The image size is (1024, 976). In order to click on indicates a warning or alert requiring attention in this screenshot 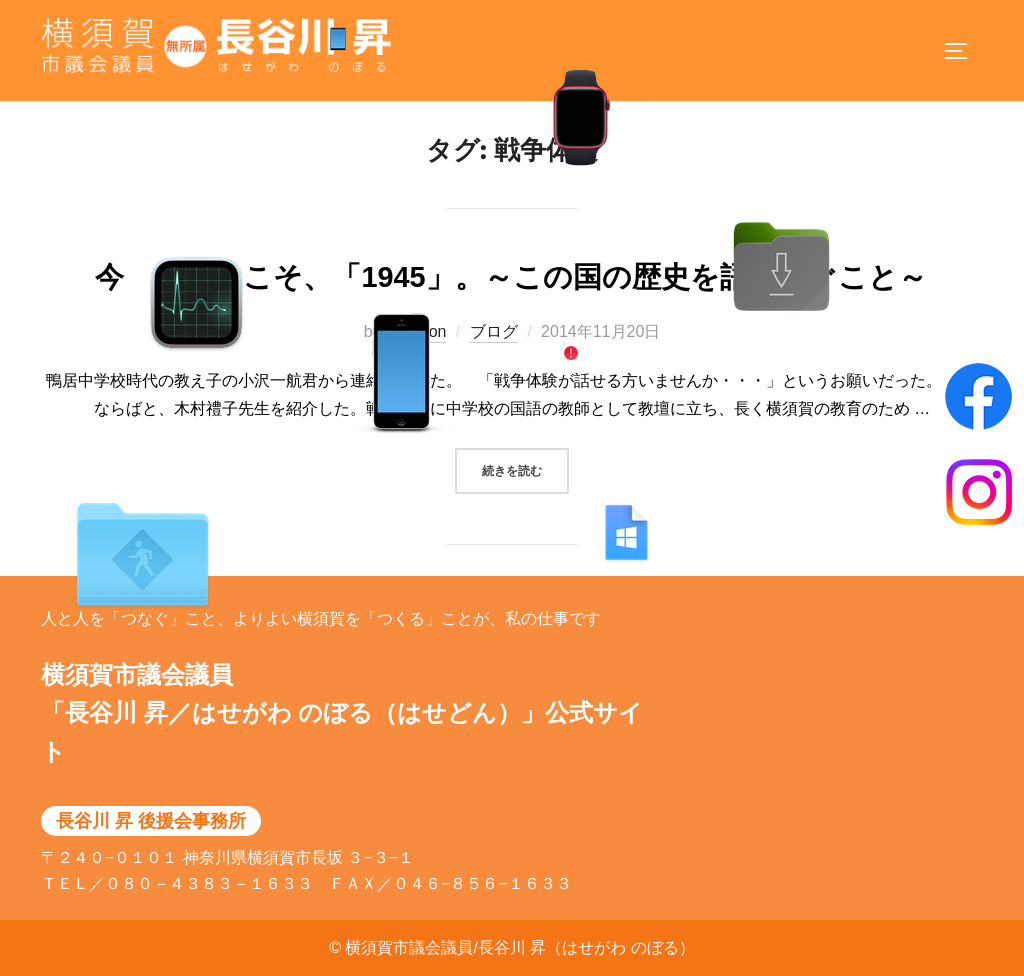, I will do `click(571, 353)`.